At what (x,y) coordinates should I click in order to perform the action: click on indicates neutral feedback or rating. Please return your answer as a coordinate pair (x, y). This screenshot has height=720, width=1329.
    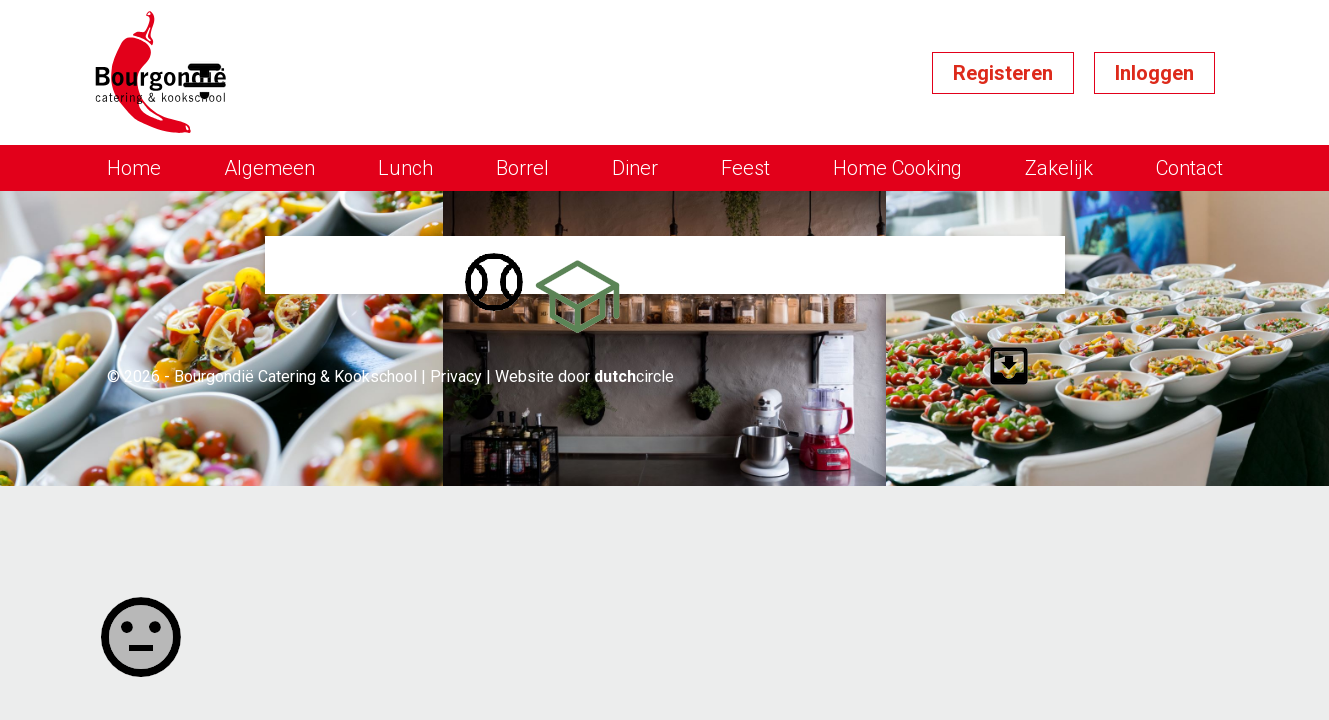
    Looking at the image, I should click on (141, 637).